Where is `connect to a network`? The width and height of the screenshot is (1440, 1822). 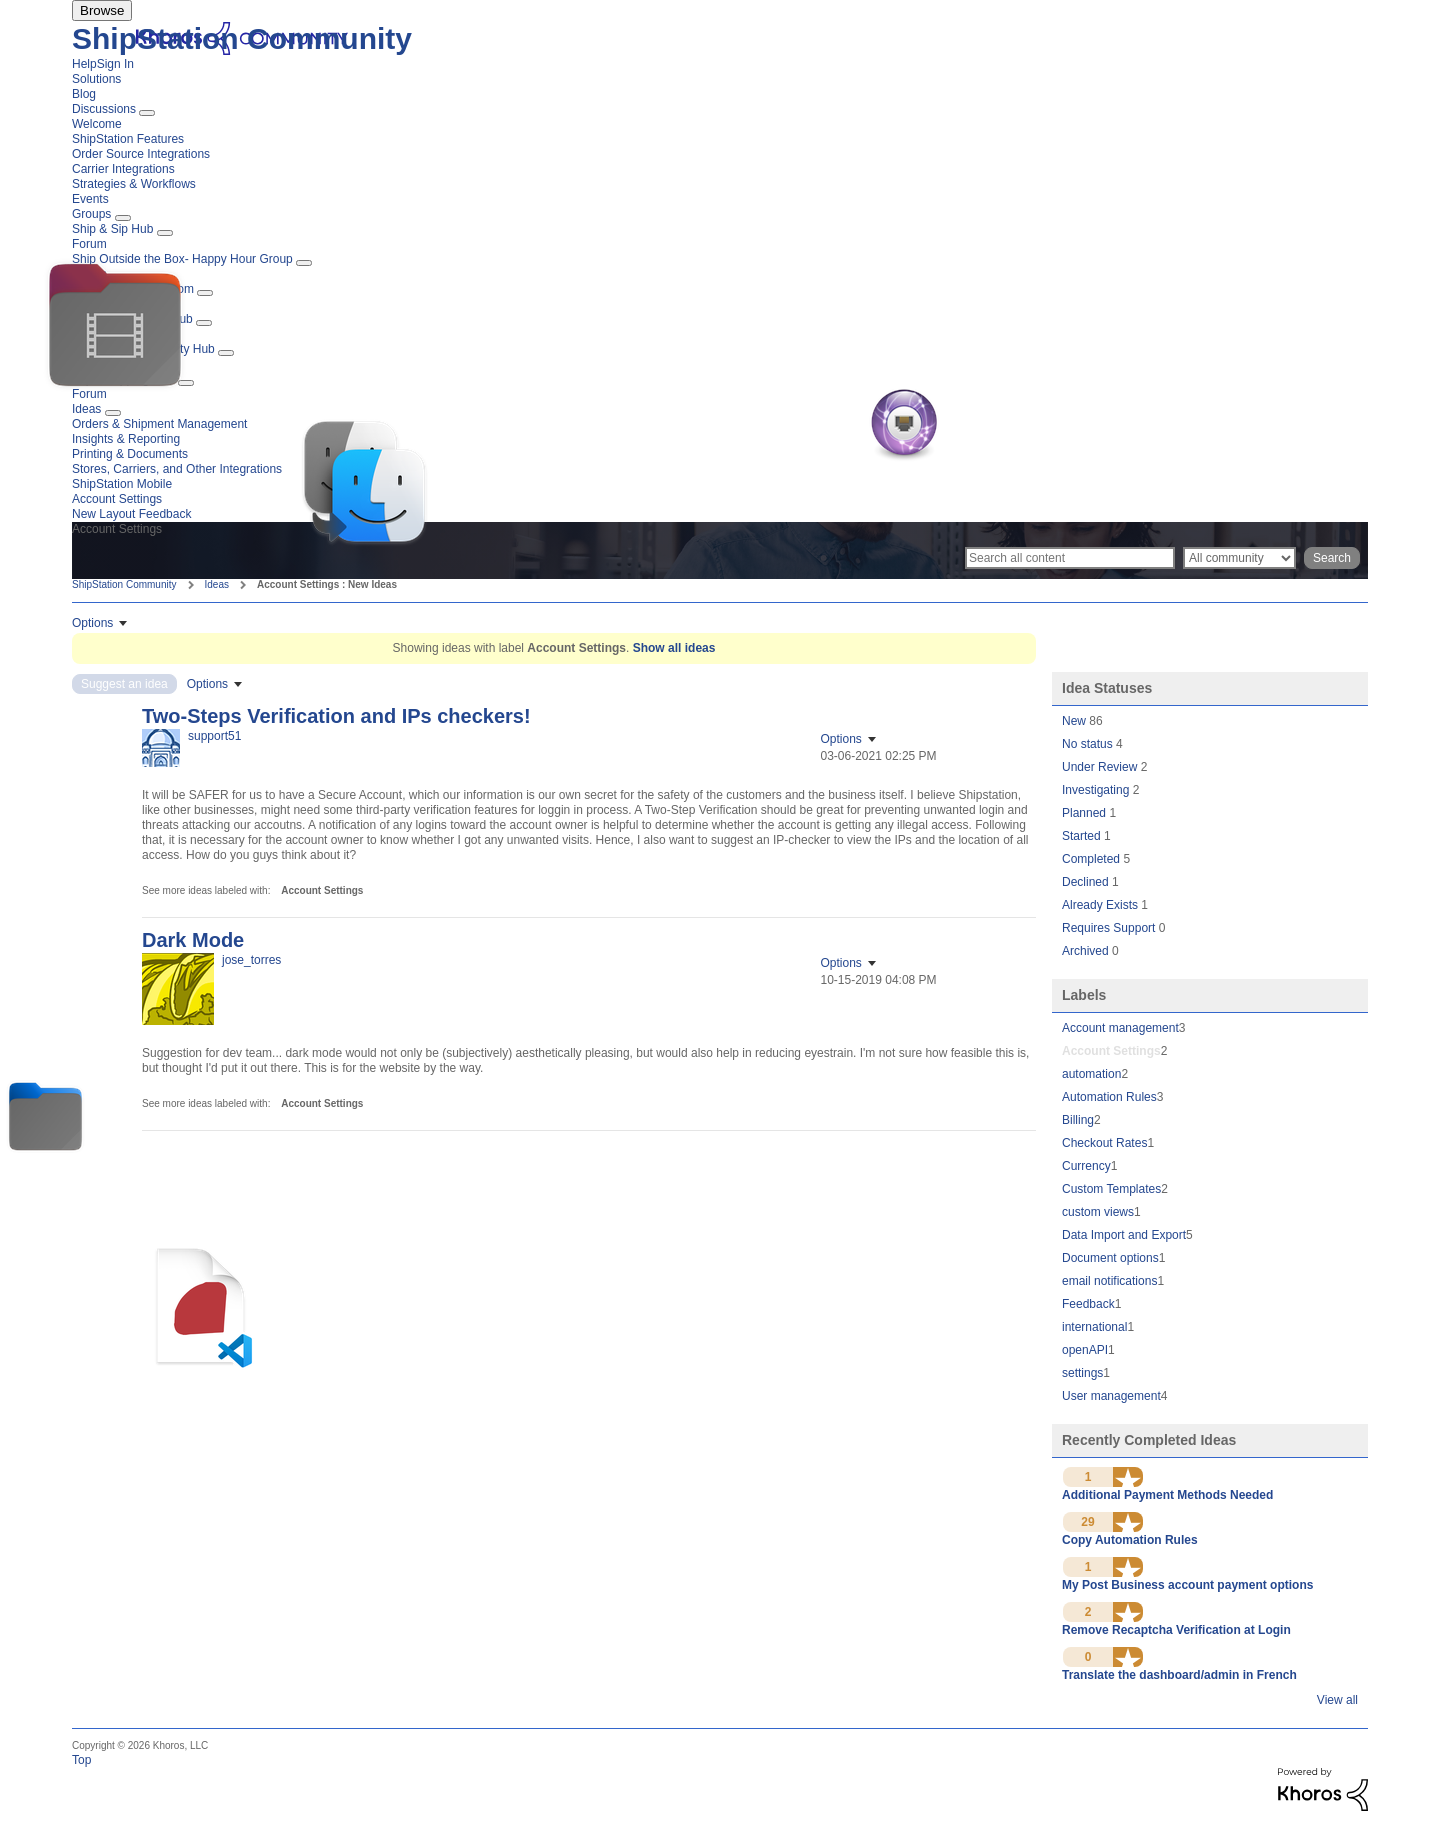 connect to a network is located at coordinates (904, 426).